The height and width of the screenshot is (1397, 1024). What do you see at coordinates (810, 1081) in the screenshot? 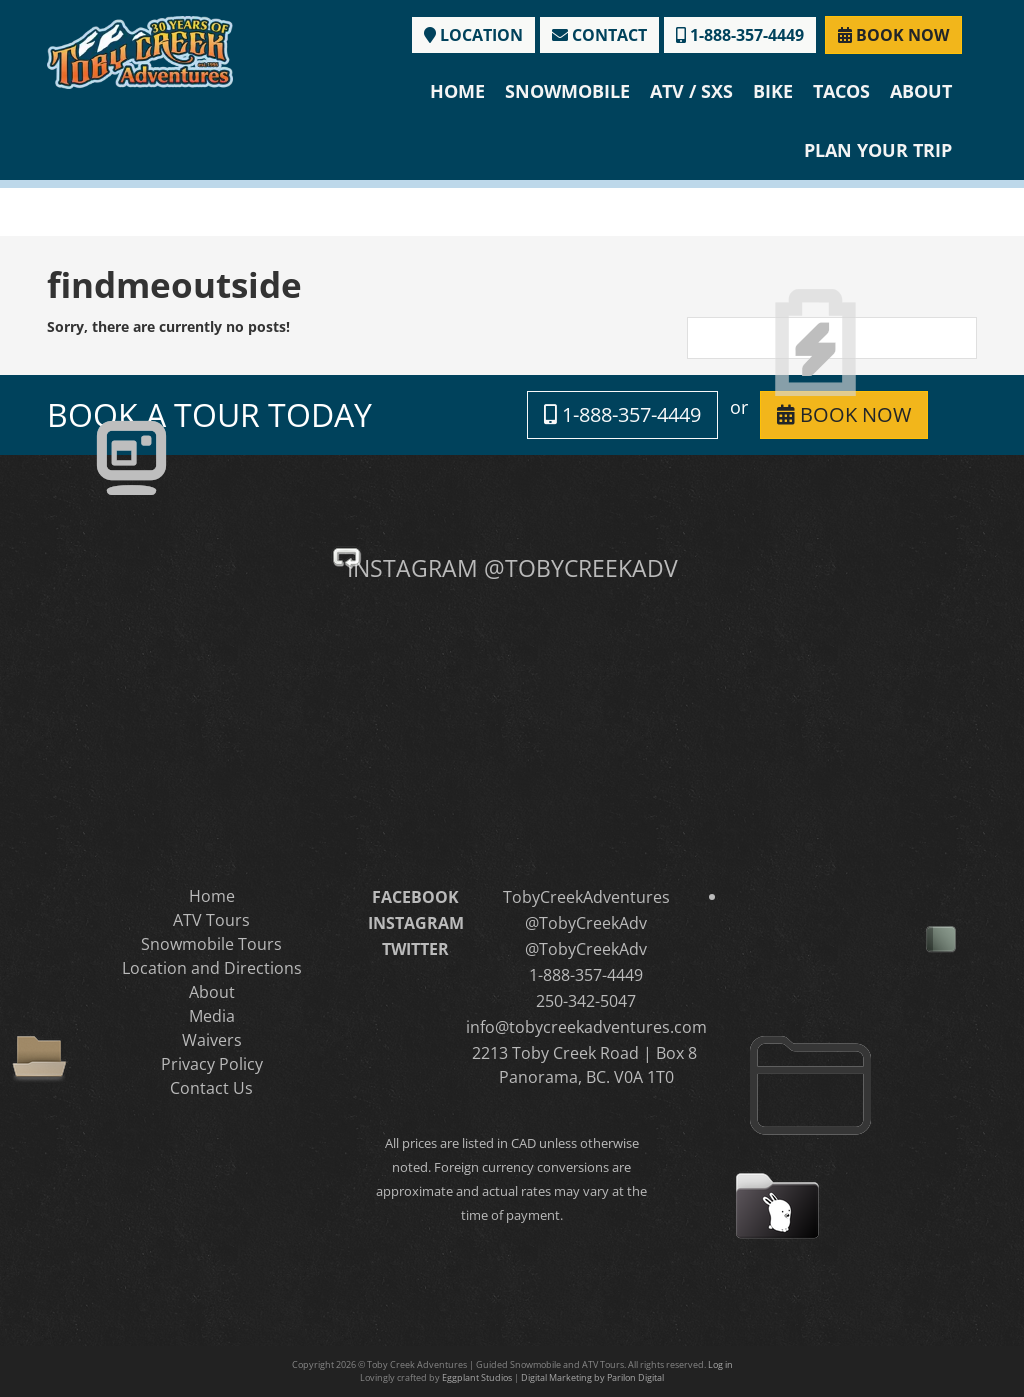
I see `access file and folder preferences` at bounding box center [810, 1081].